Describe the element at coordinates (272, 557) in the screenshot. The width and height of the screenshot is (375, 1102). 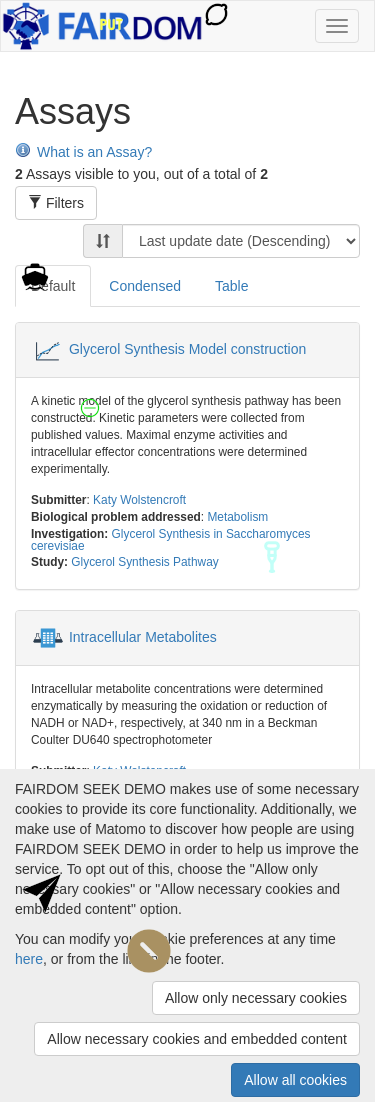
I see `indicates accessibility or mobility assistance options` at that location.